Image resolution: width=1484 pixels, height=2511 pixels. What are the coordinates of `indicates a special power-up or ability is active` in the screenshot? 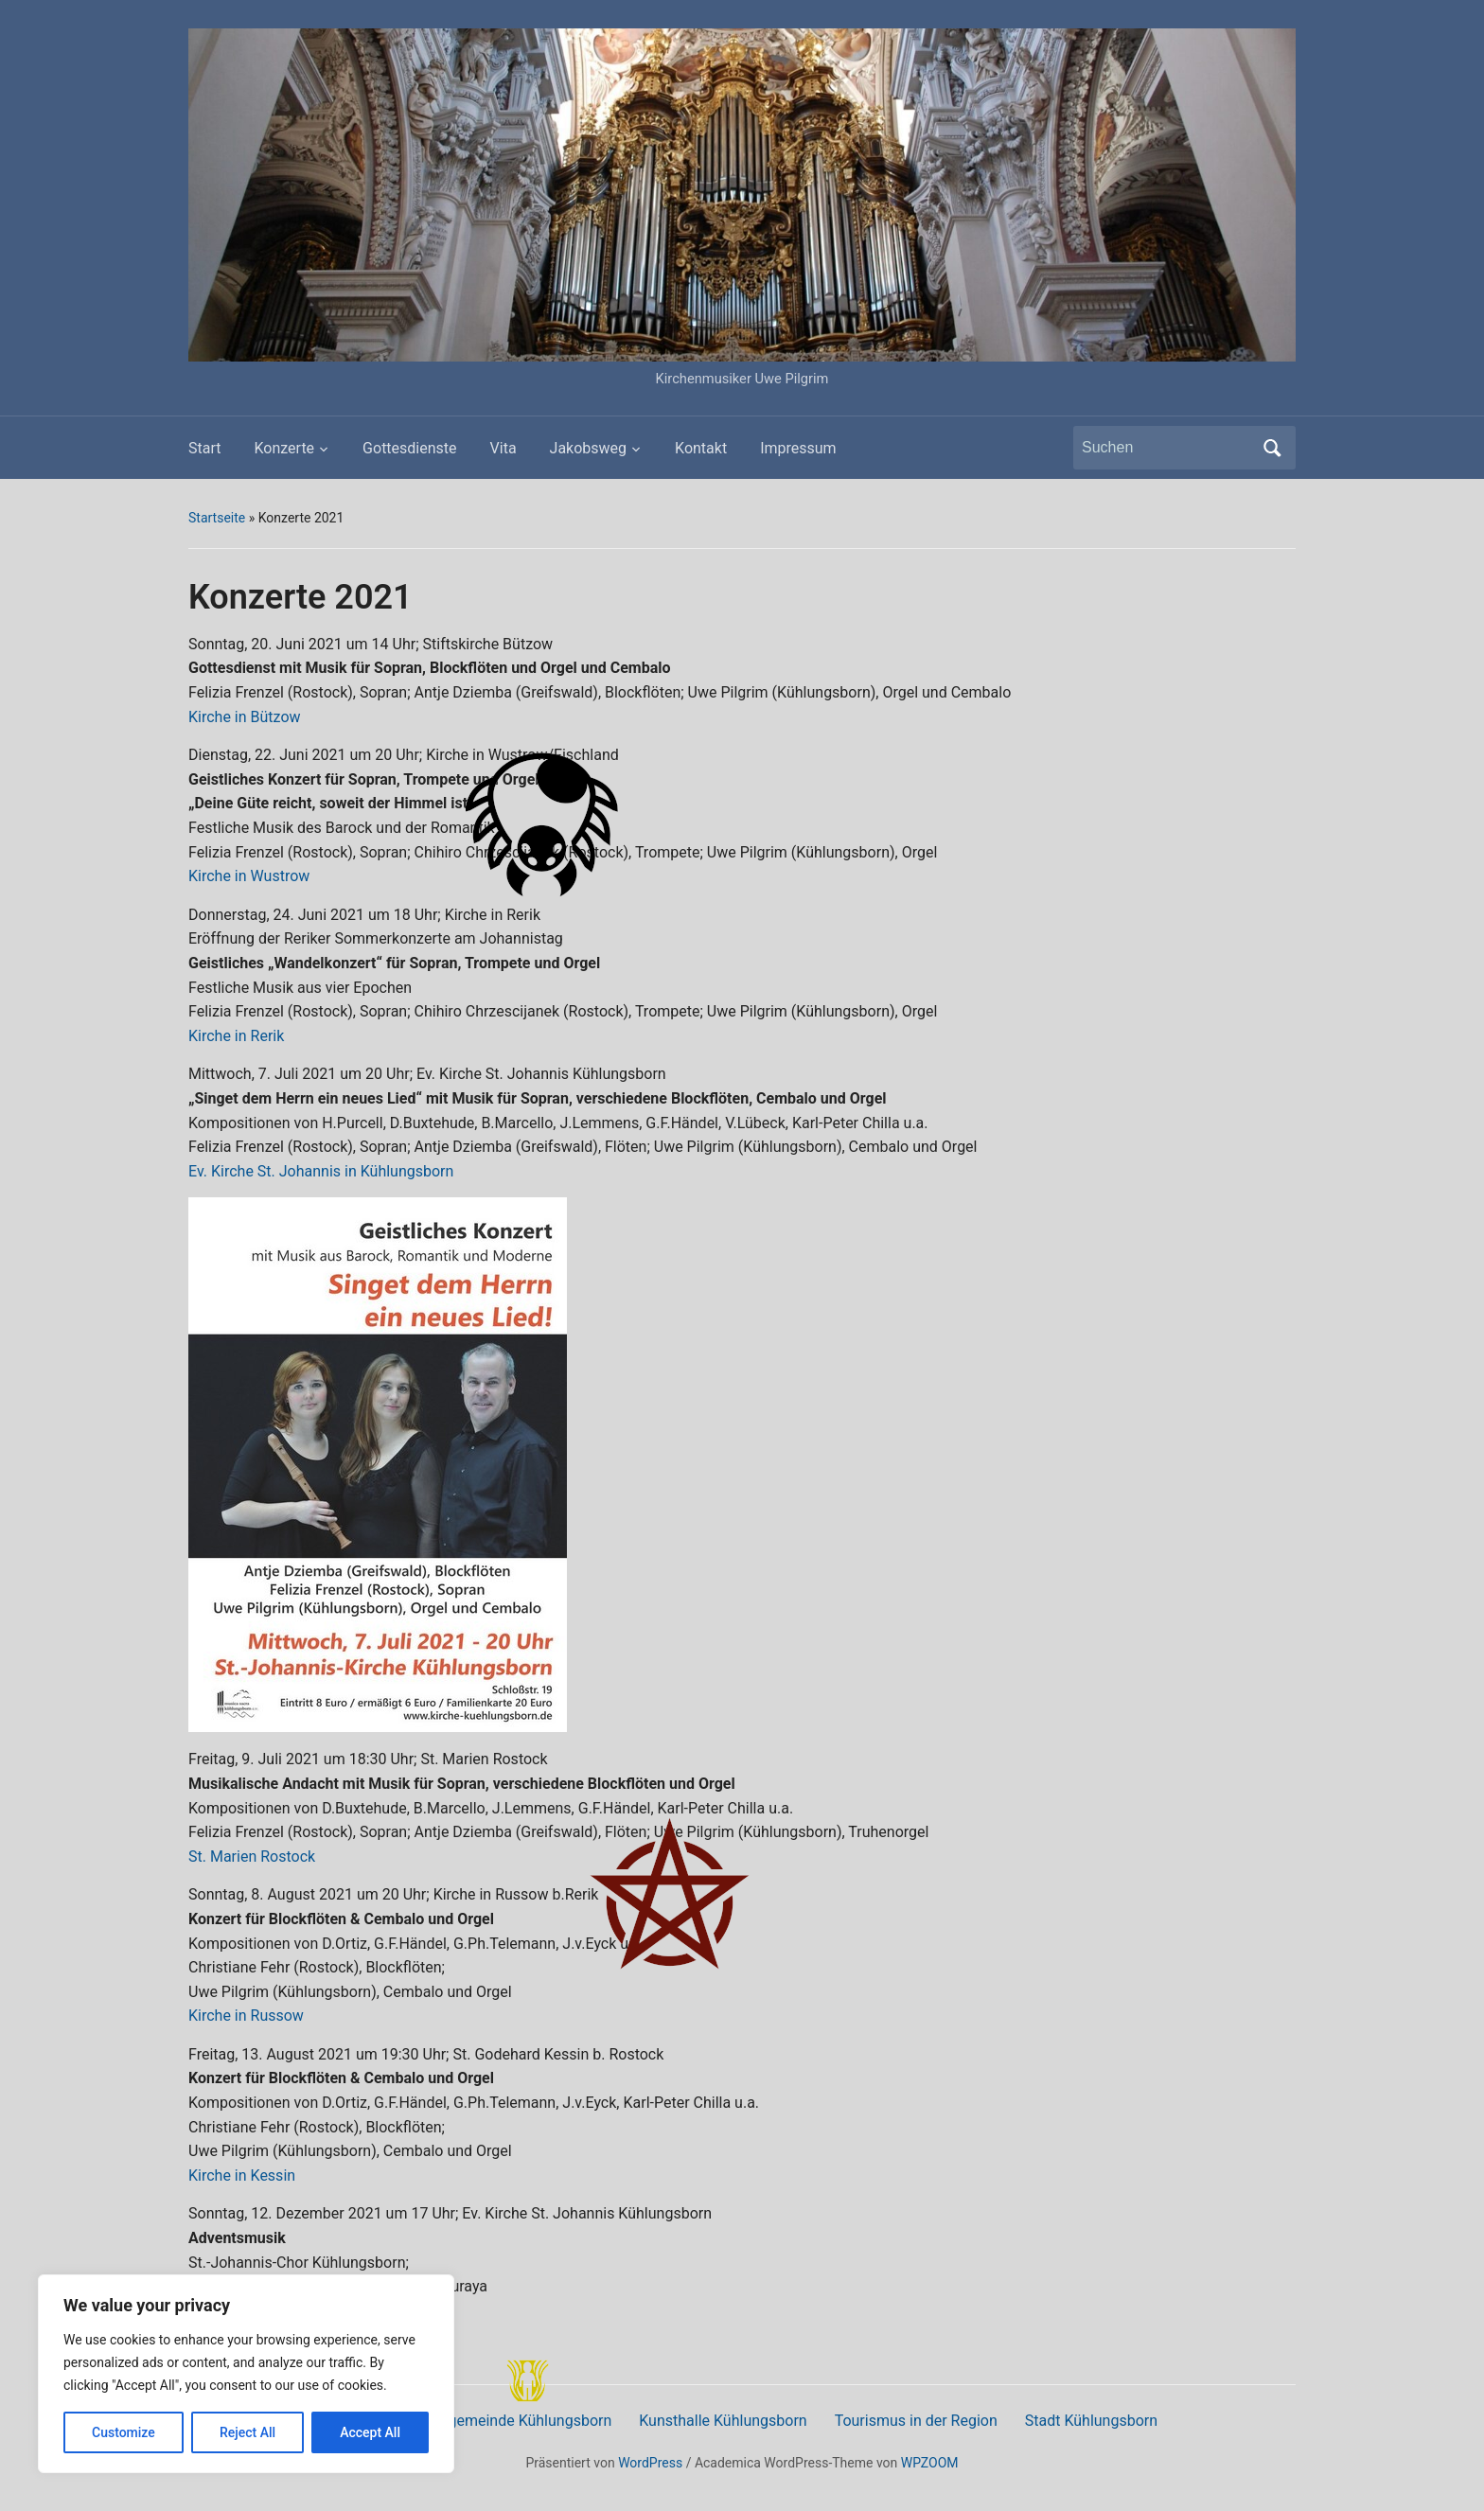 It's located at (527, 2380).